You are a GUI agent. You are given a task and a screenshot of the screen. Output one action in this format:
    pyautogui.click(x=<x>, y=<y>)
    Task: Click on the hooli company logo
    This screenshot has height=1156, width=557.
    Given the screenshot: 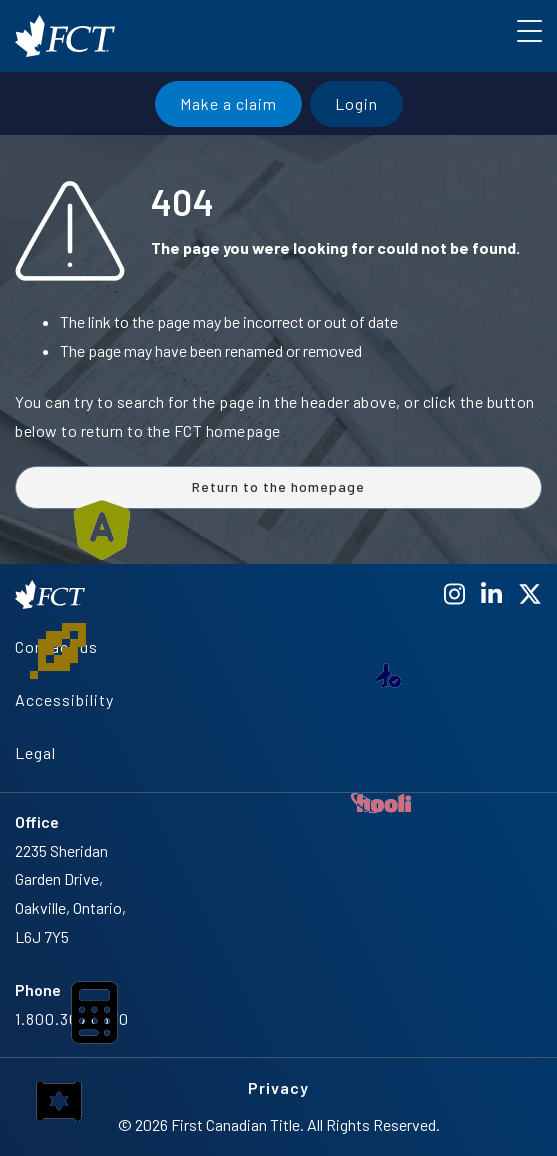 What is the action you would take?
    pyautogui.click(x=381, y=803)
    